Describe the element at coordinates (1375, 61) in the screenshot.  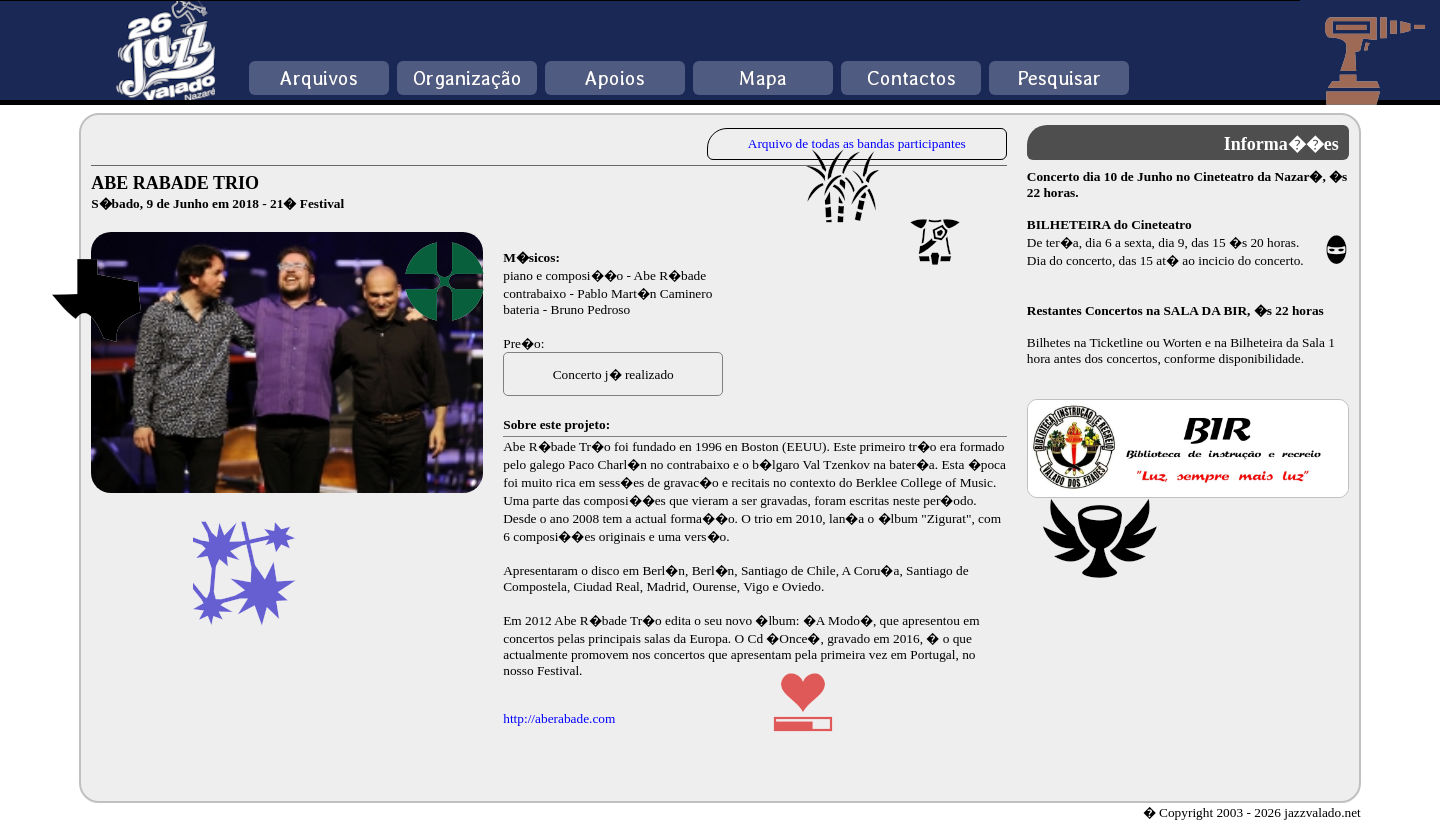
I see `power tools or hardware category` at that location.